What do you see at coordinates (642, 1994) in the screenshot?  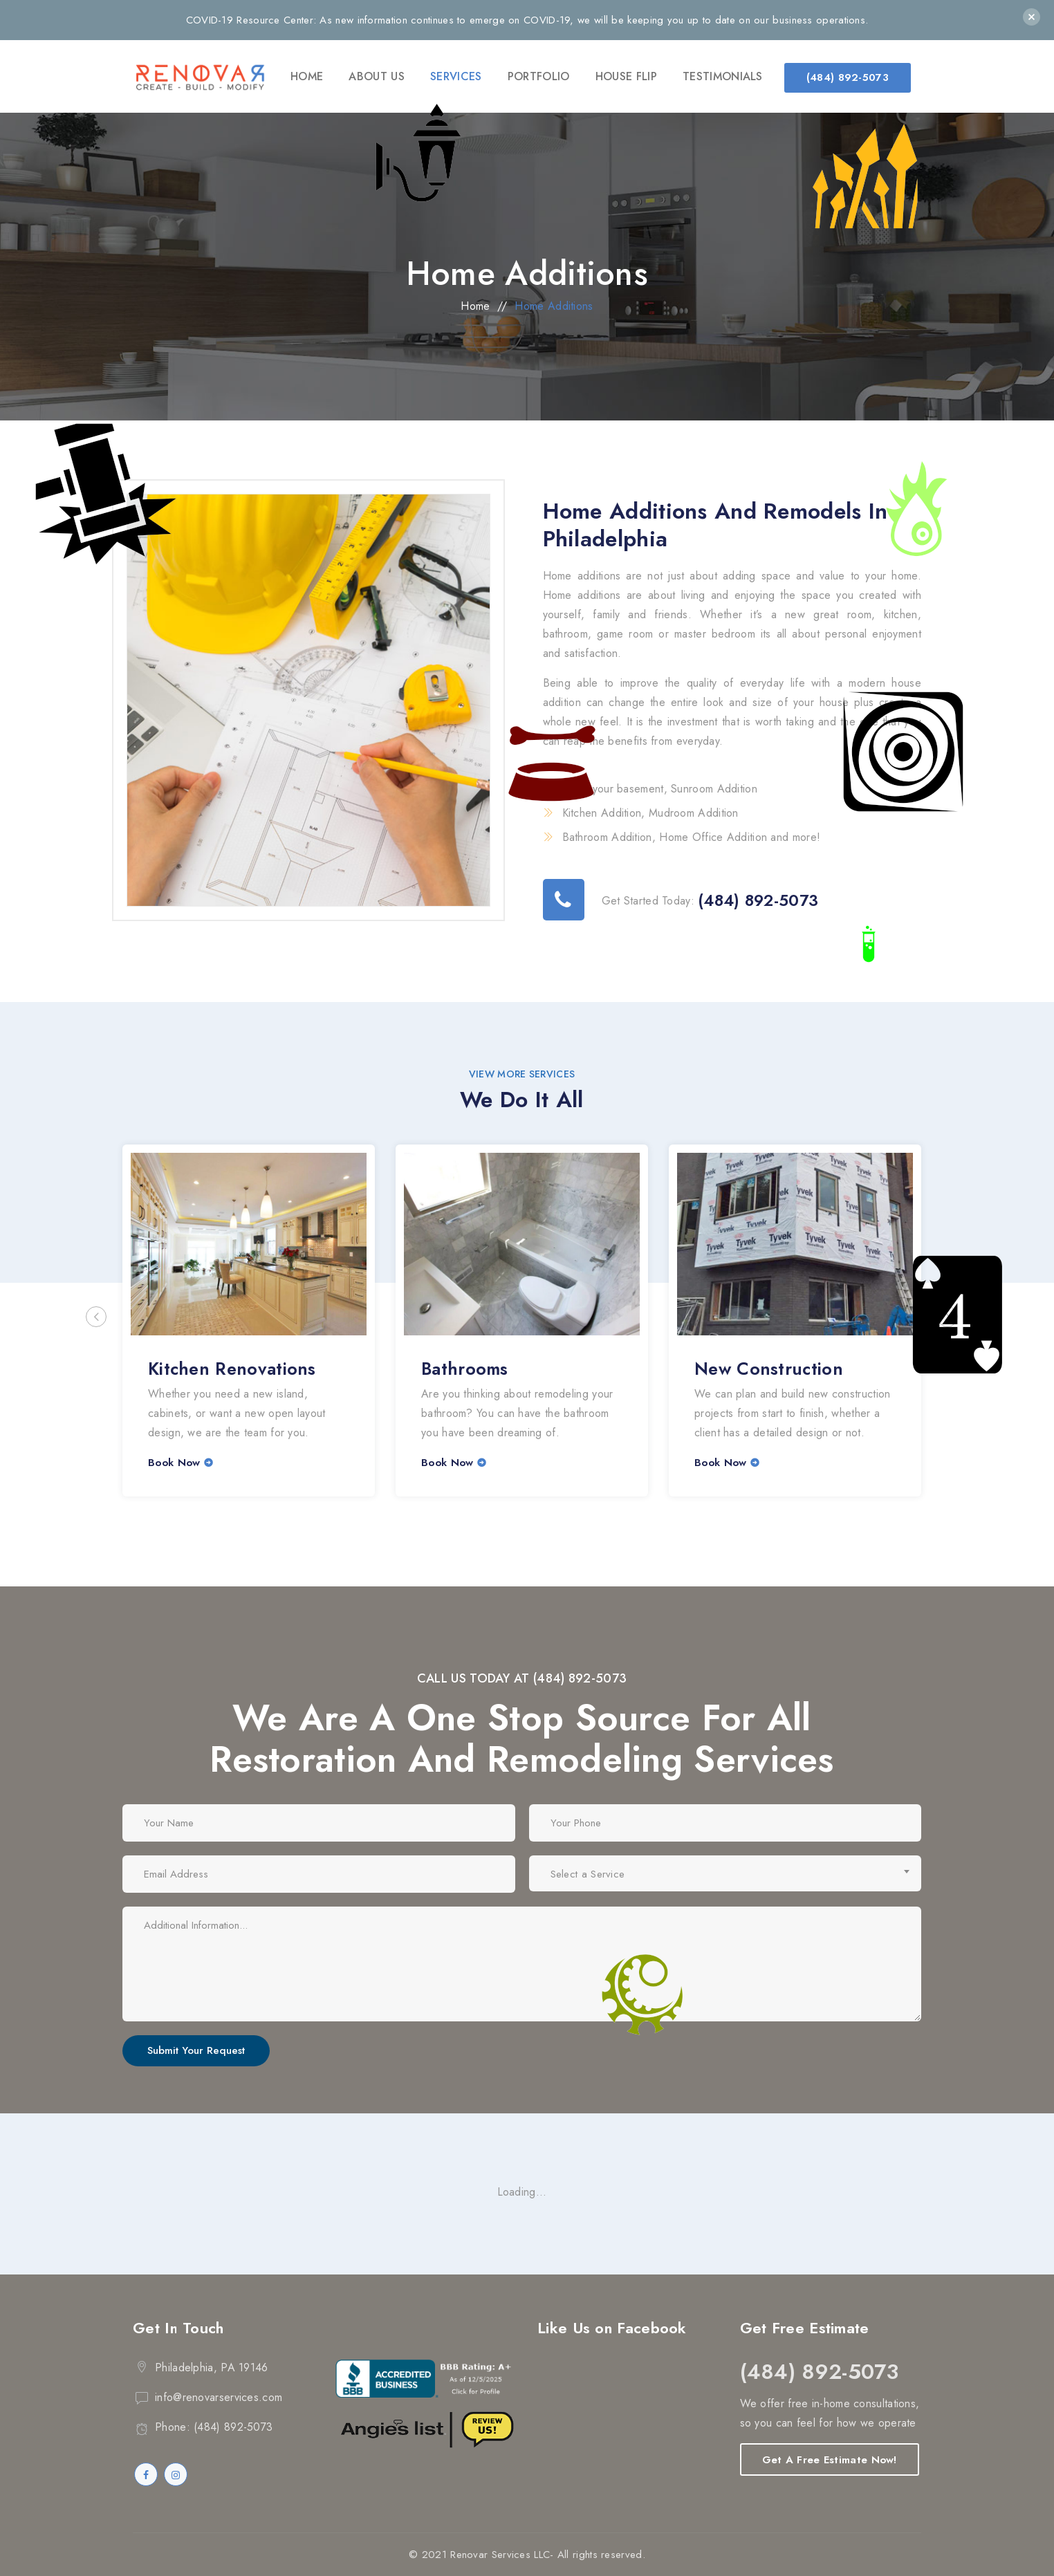 I see `select crescent blade weapon in game inventory` at bounding box center [642, 1994].